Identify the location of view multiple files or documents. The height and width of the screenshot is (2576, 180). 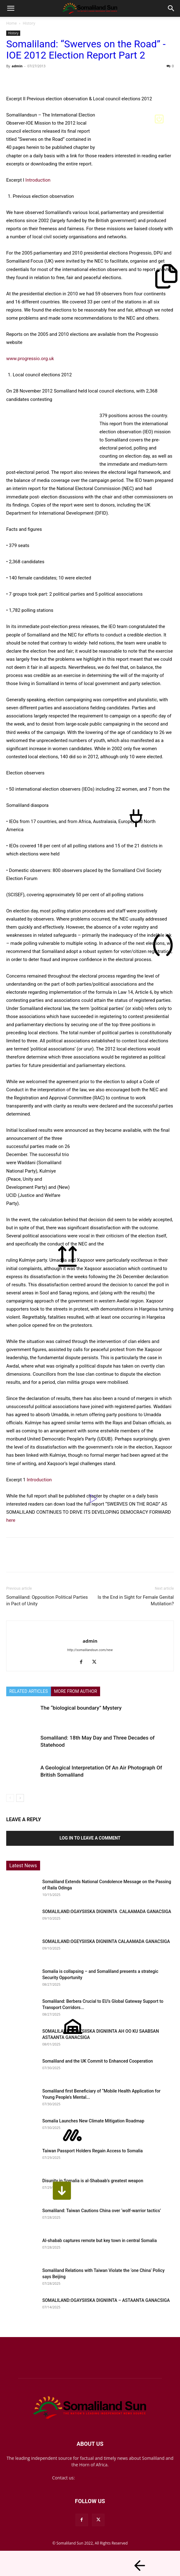
(166, 276).